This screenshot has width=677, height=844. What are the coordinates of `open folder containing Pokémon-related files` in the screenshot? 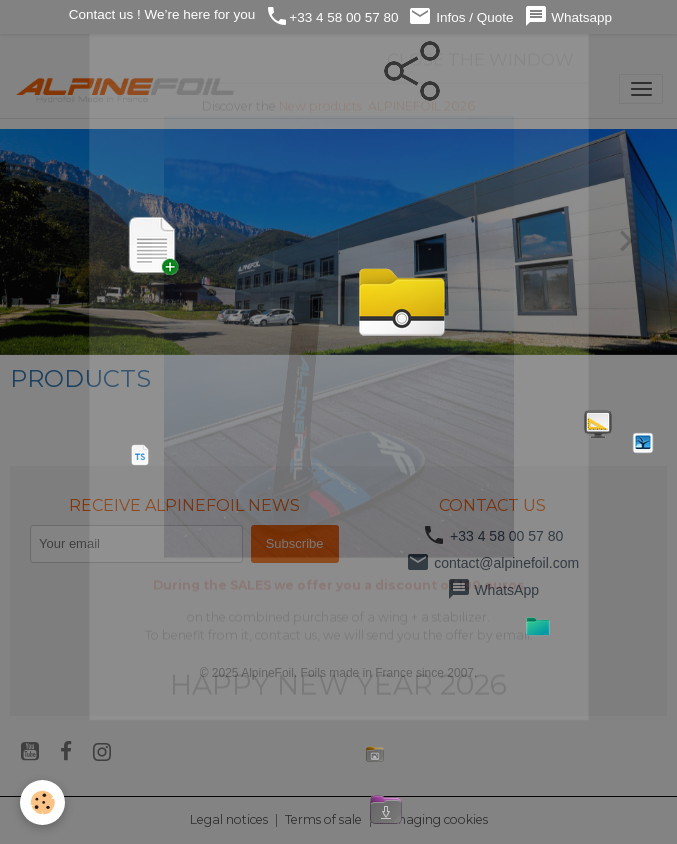 It's located at (401, 304).